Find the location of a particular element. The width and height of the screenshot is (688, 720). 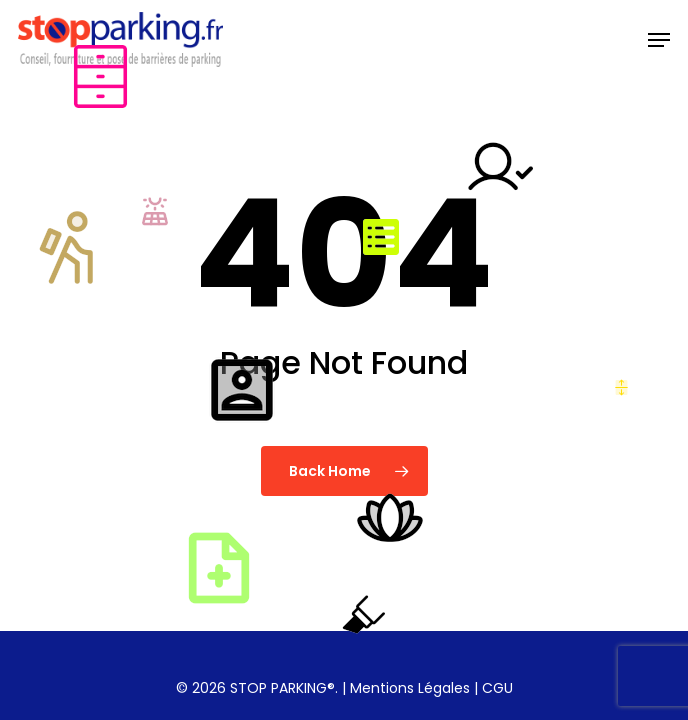

verify or confirm user identity is located at coordinates (498, 168).